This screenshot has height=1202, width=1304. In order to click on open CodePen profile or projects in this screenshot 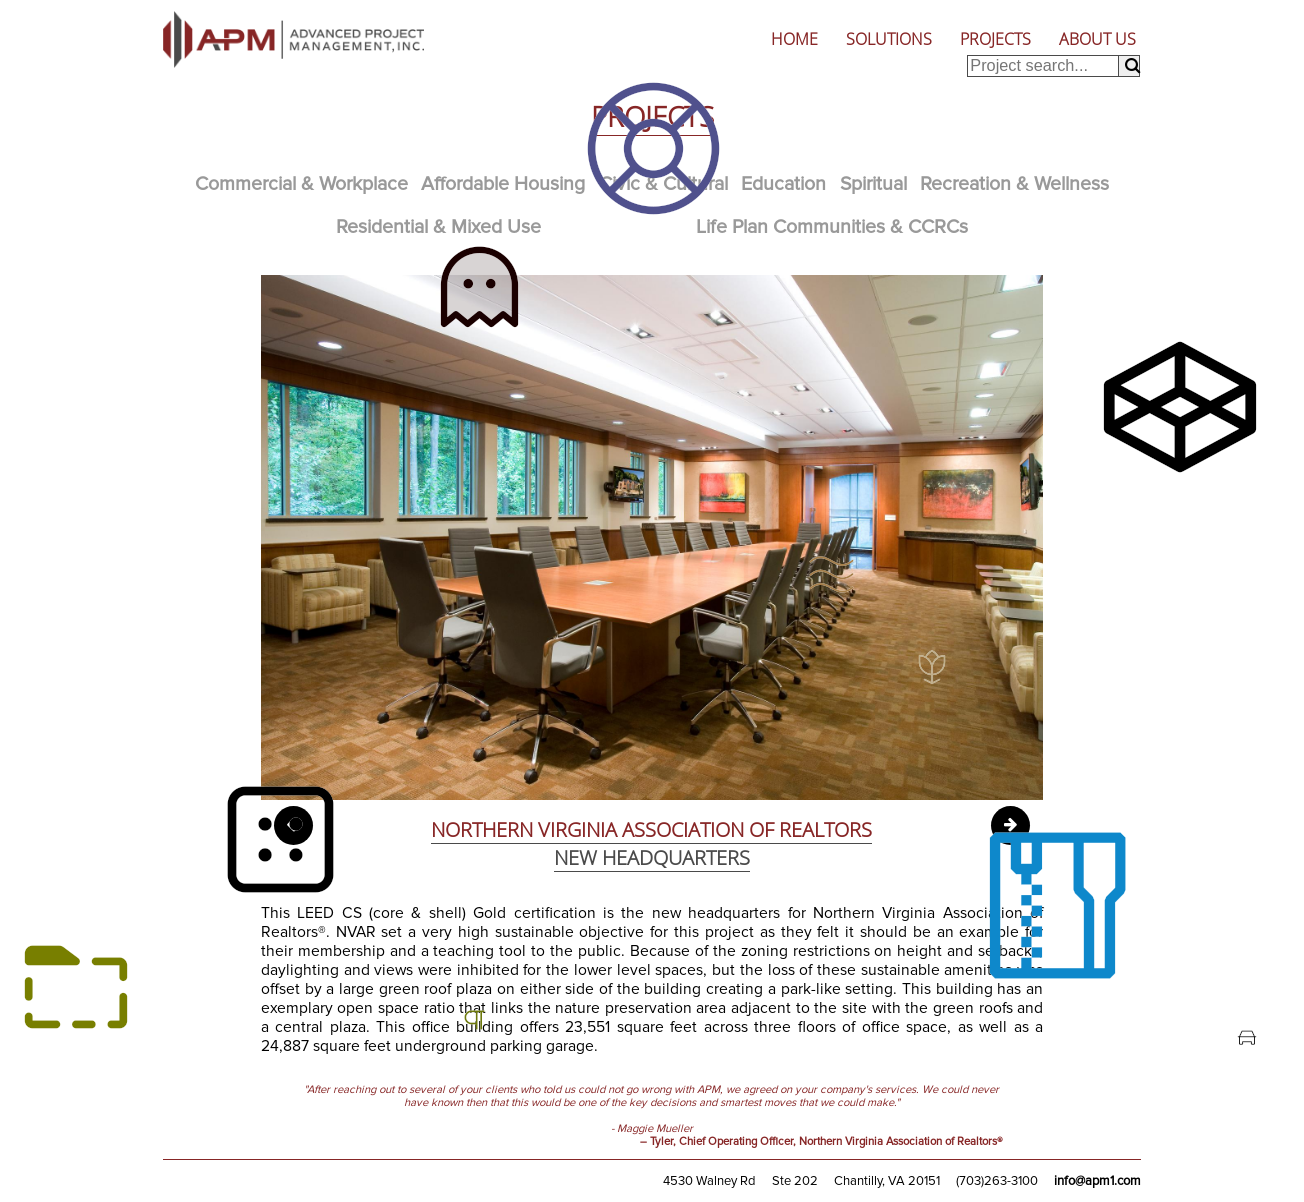, I will do `click(1180, 407)`.